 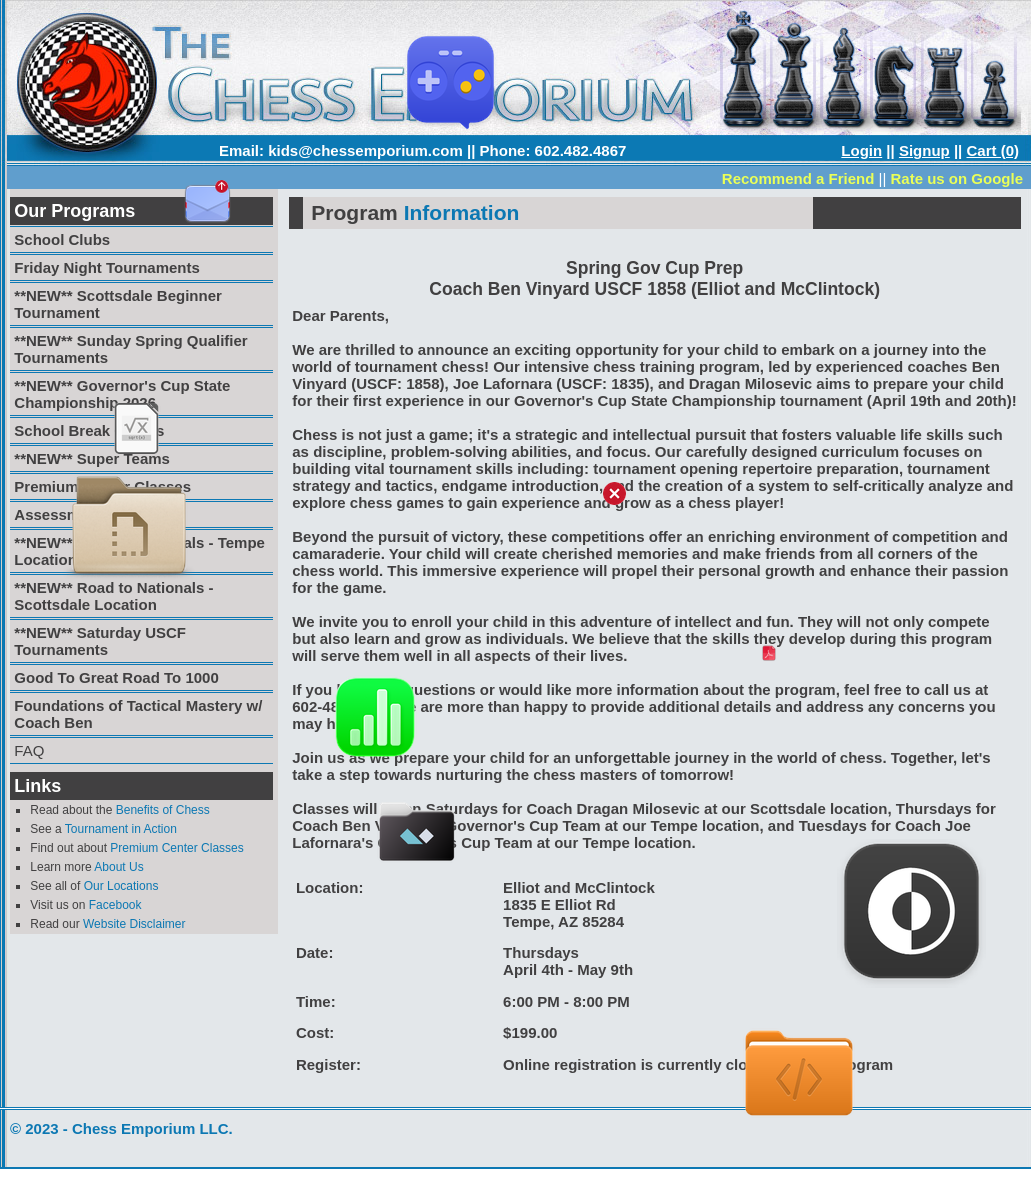 What do you see at coordinates (416, 833) in the screenshot?
I see `open alpinejs project folder` at bounding box center [416, 833].